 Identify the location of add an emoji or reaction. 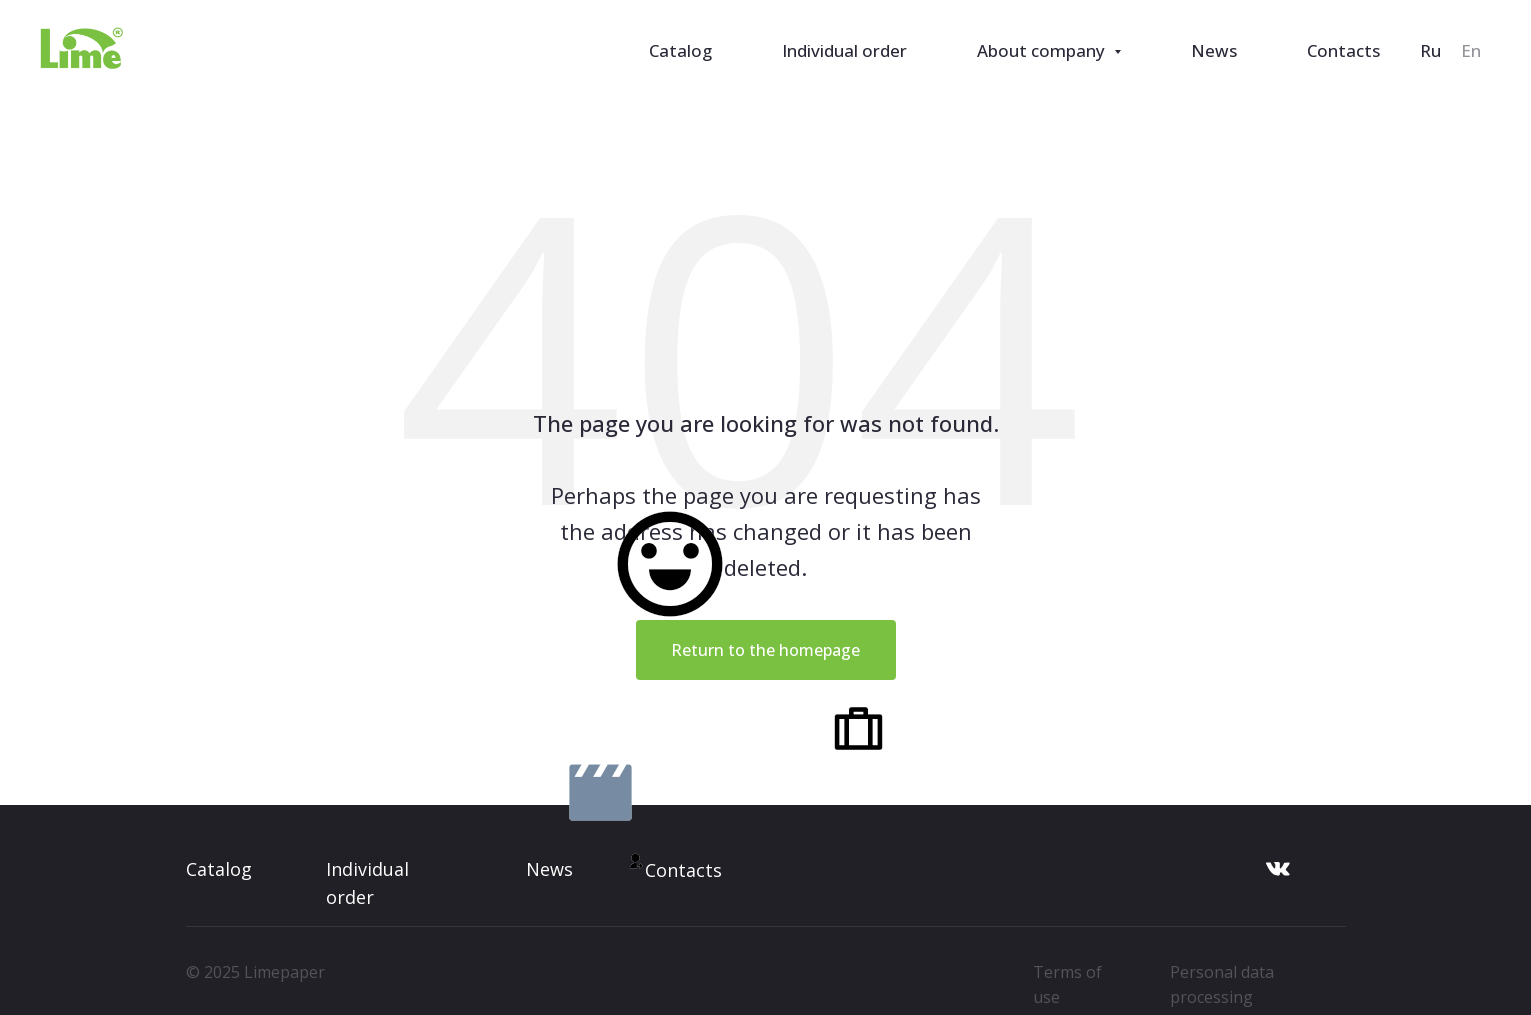
(670, 564).